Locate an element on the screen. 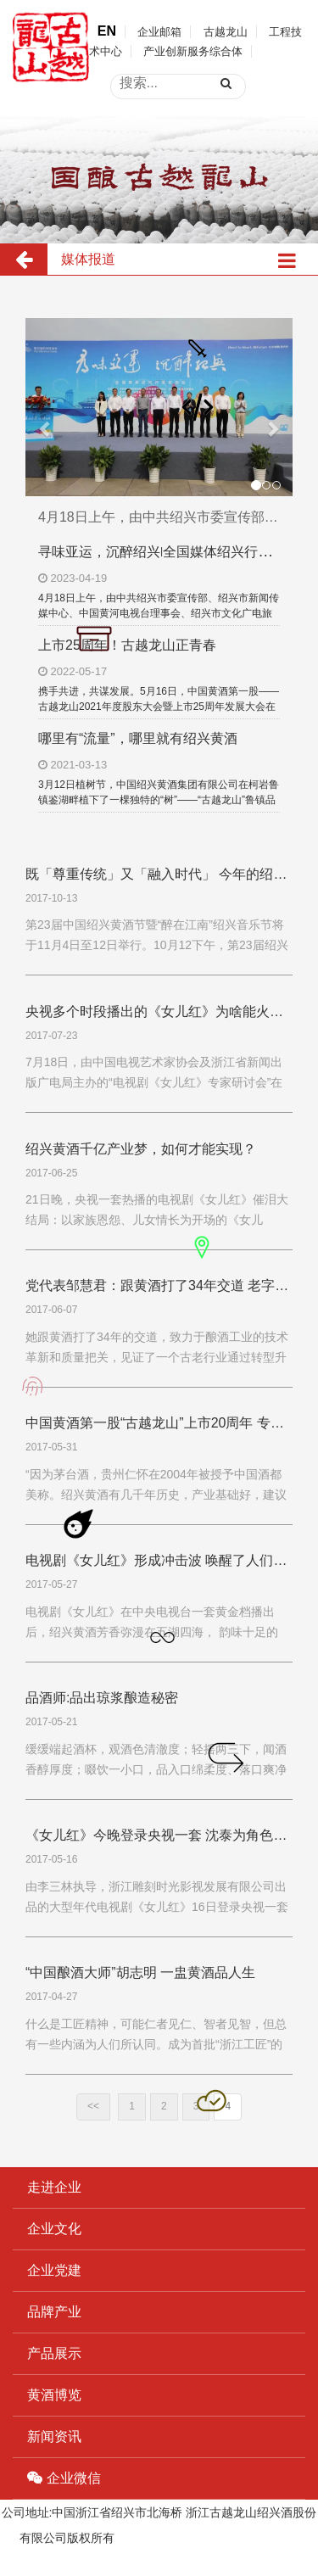 The width and height of the screenshot is (318, 2576). file successfully uploaded to cloud storage is located at coordinates (211, 2100).